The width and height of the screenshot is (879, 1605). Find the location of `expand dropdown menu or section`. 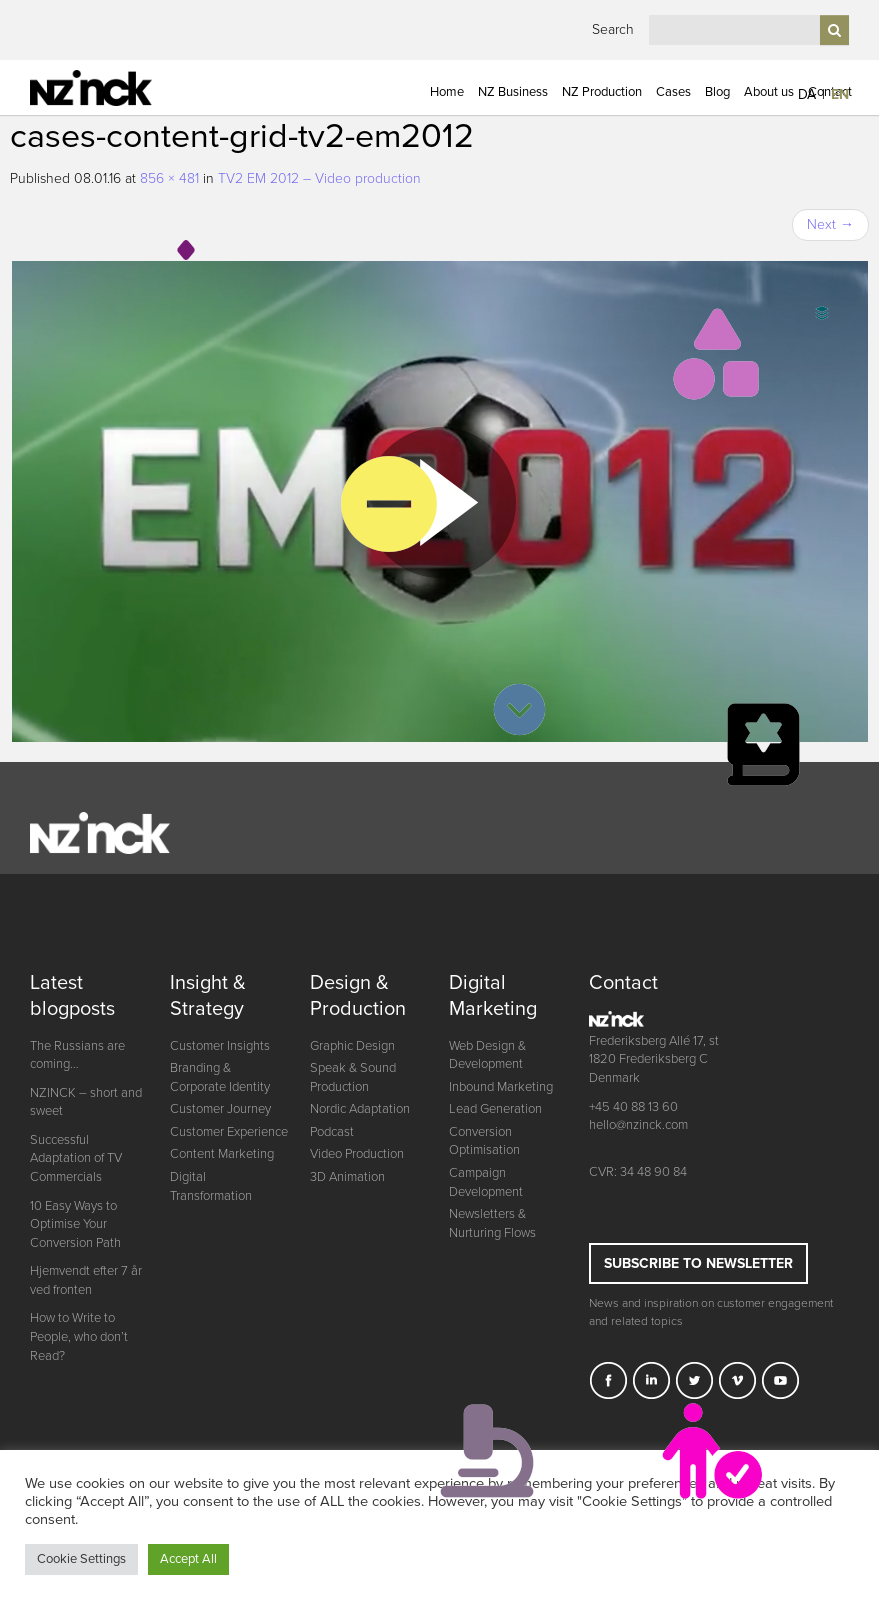

expand dropdown menu or section is located at coordinates (519, 709).